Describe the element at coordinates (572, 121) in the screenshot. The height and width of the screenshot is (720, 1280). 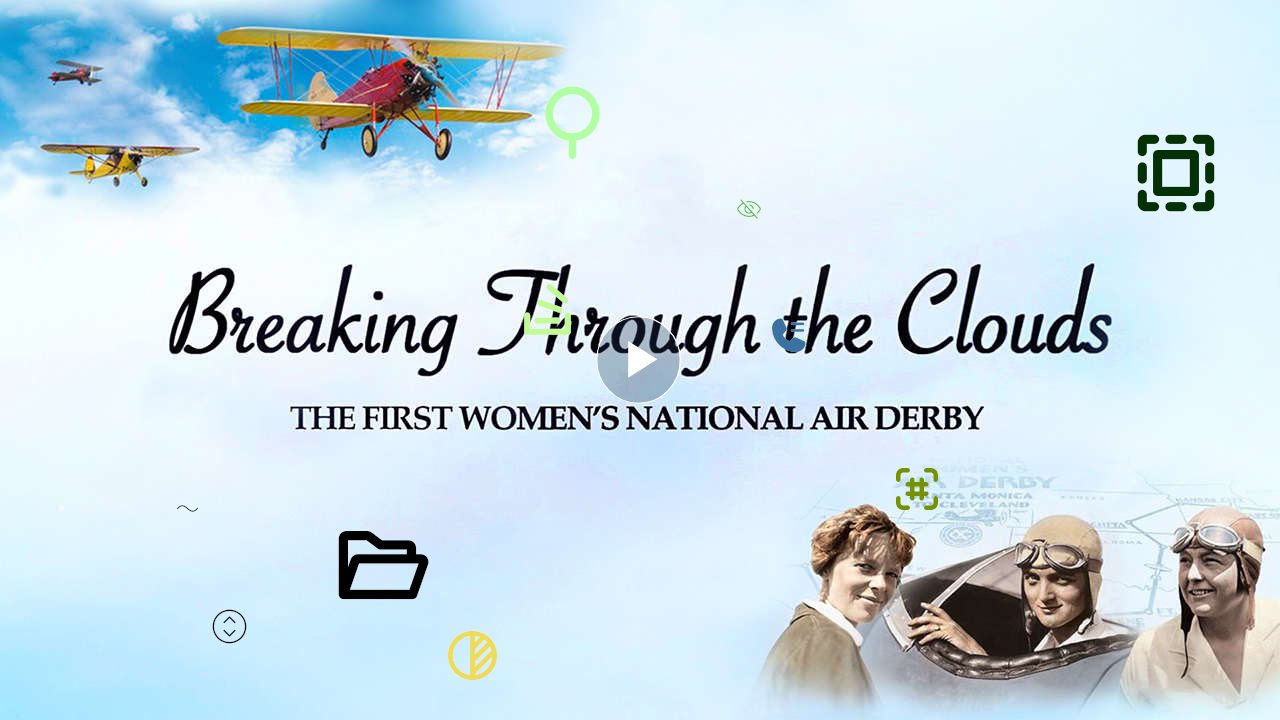
I see `select neuter or non-binary gender option` at that location.